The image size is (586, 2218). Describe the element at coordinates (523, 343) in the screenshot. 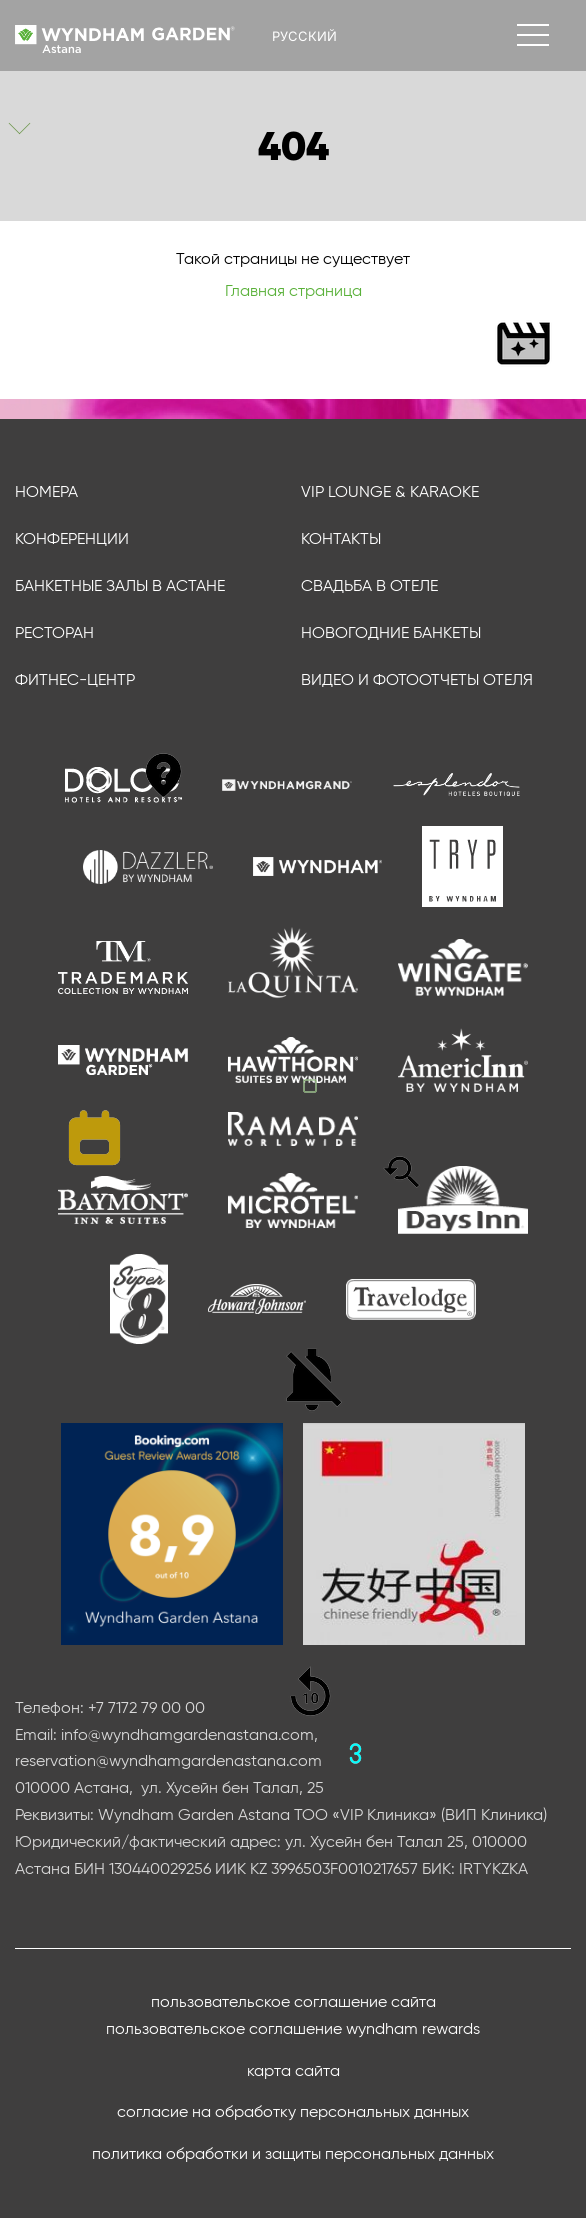

I see `apply filters or effects to a video` at that location.